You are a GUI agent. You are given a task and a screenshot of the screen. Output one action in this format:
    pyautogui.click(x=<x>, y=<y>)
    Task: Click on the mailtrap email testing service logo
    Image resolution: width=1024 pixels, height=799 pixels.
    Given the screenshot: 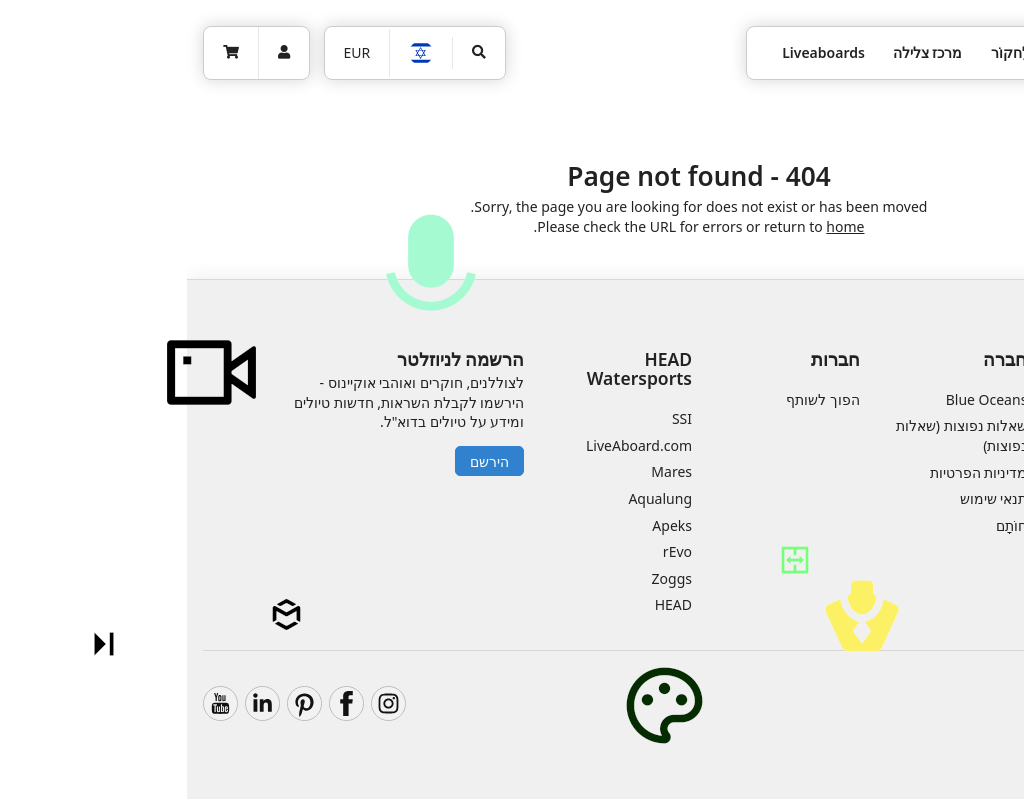 What is the action you would take?
    pyautogui.click(x=286, y=614)
    